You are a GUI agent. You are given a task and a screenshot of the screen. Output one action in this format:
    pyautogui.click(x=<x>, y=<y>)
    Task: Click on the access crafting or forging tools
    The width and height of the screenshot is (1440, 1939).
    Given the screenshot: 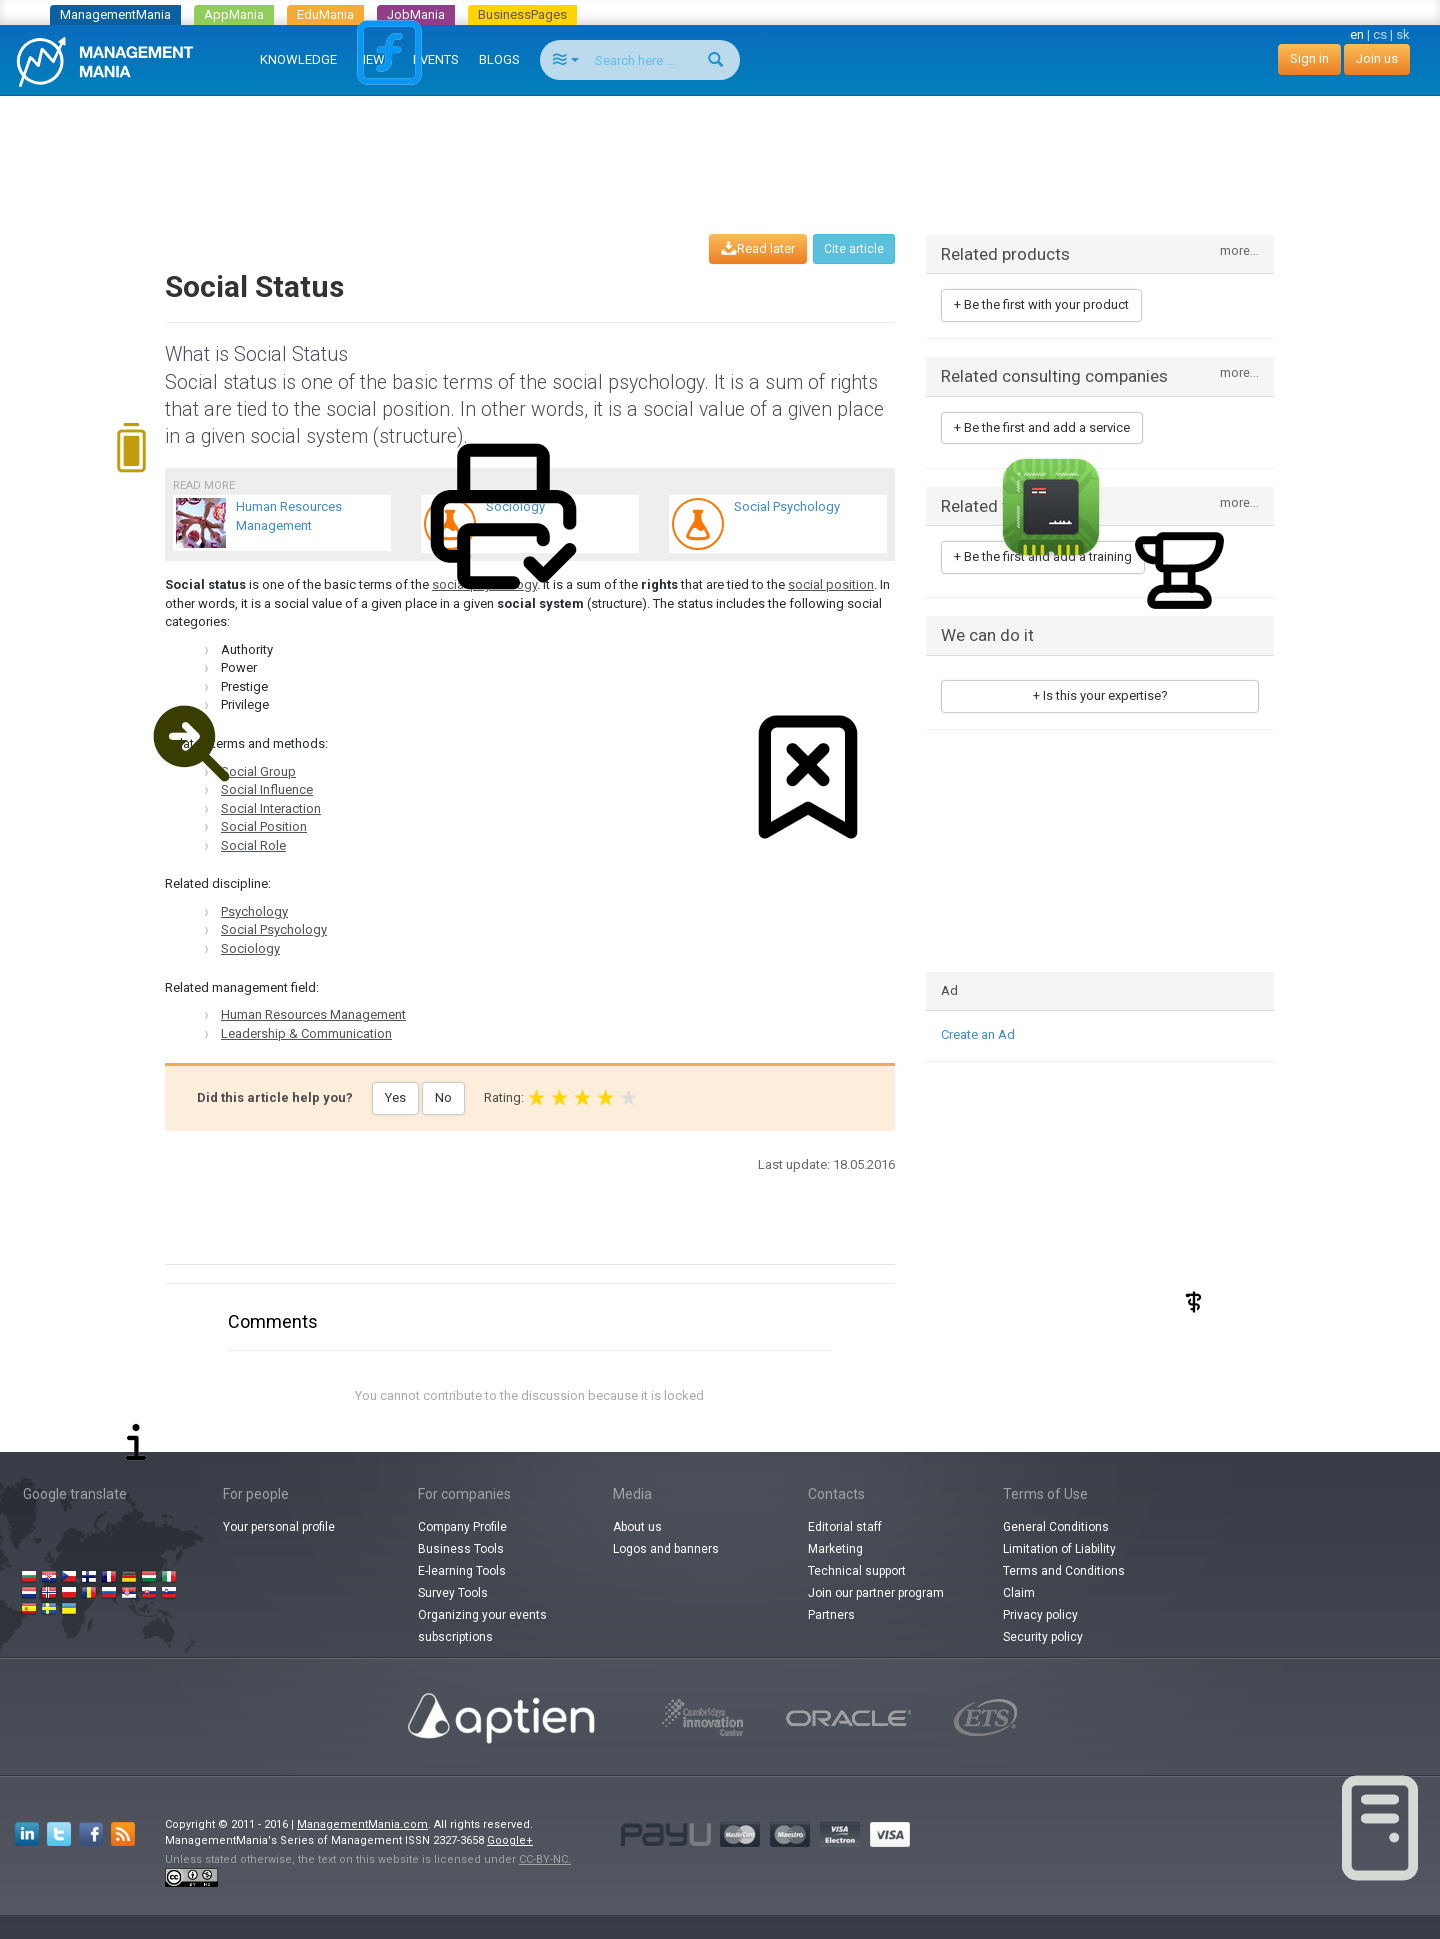 What is the action you would take?
    pyautogui.click(x=1179, y=568)
    